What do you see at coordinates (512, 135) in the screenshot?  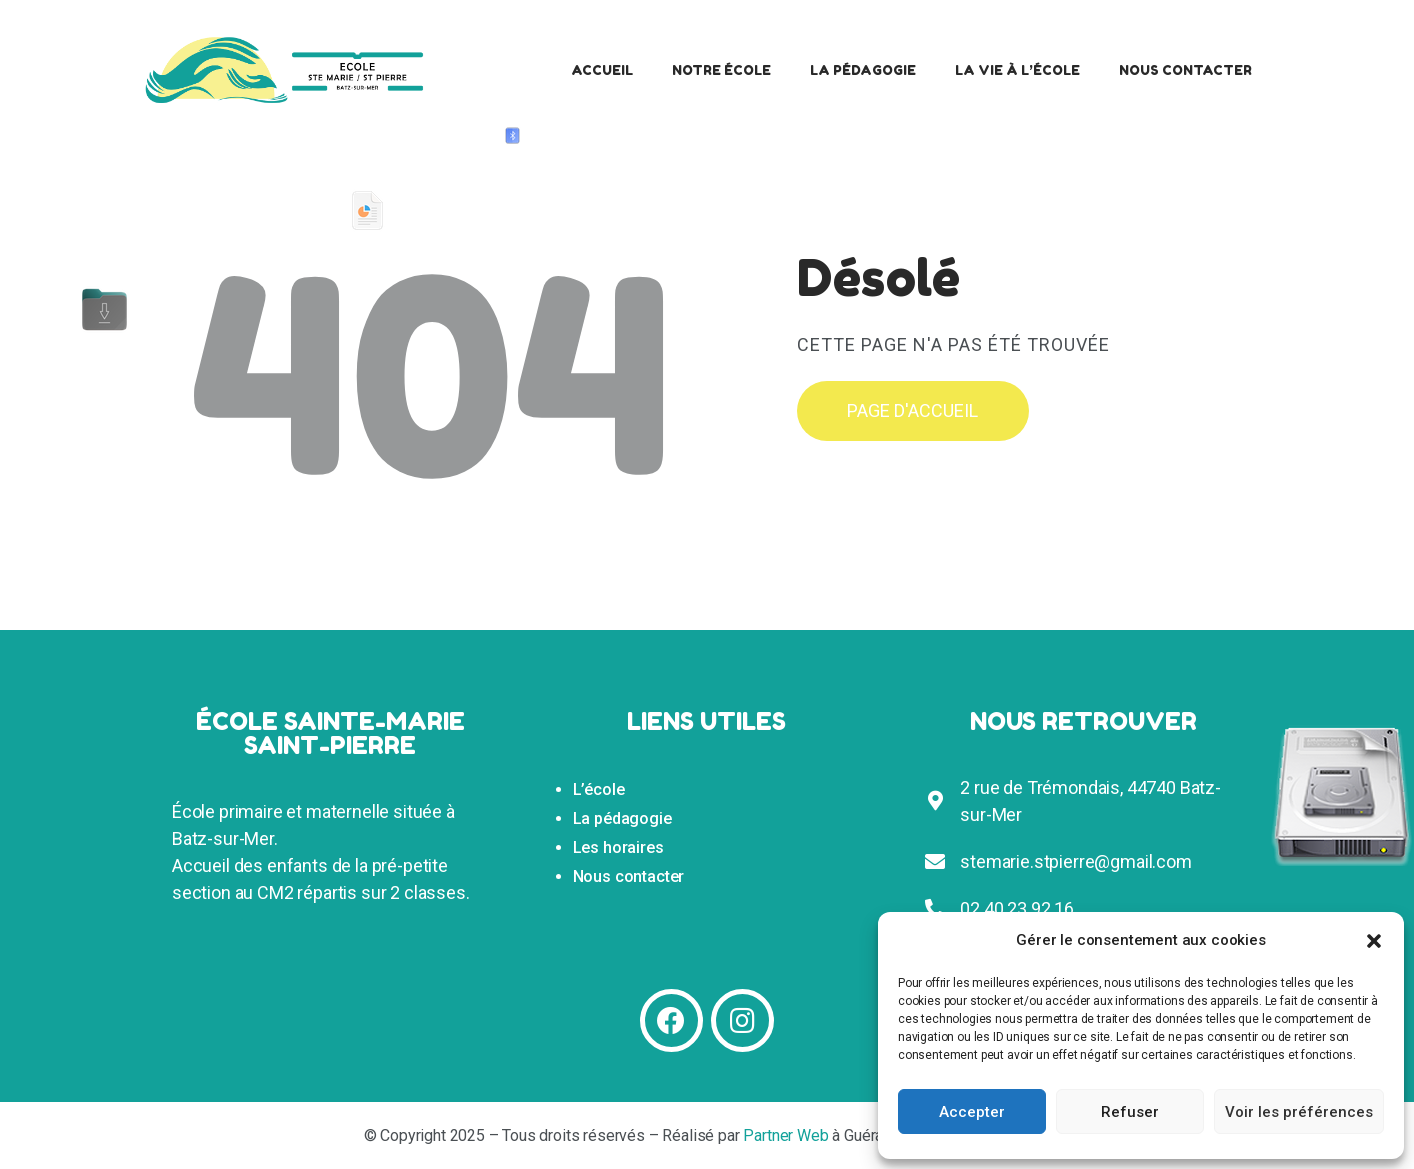 I see `access bluetooth settings` at bounding box center [512, 135].